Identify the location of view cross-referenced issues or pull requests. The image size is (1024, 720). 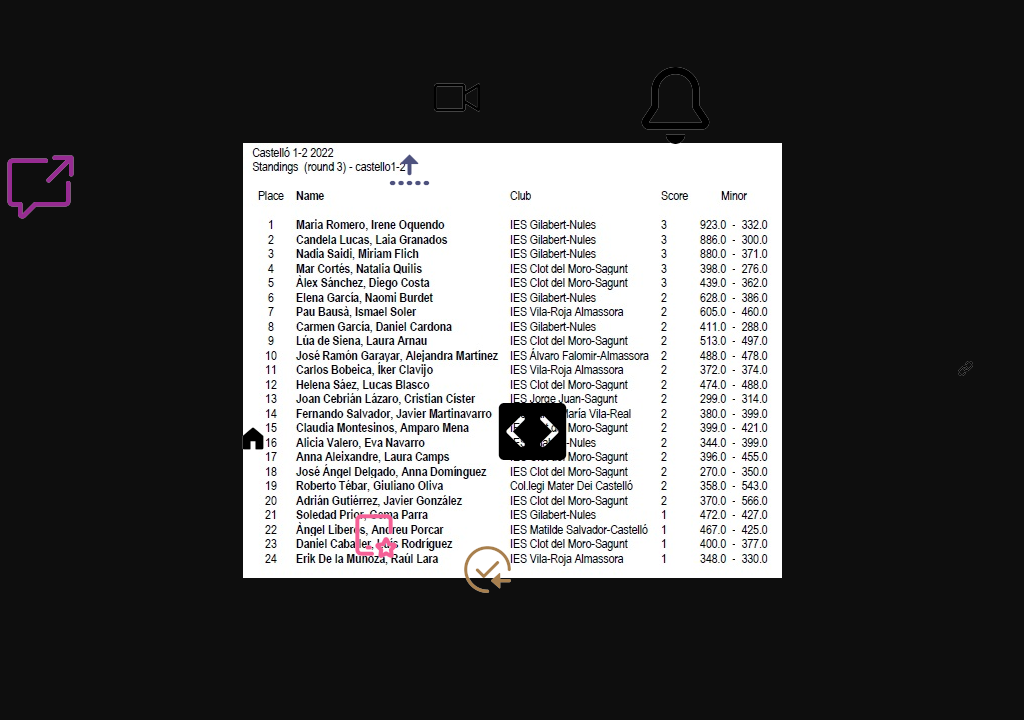
(39, 187).